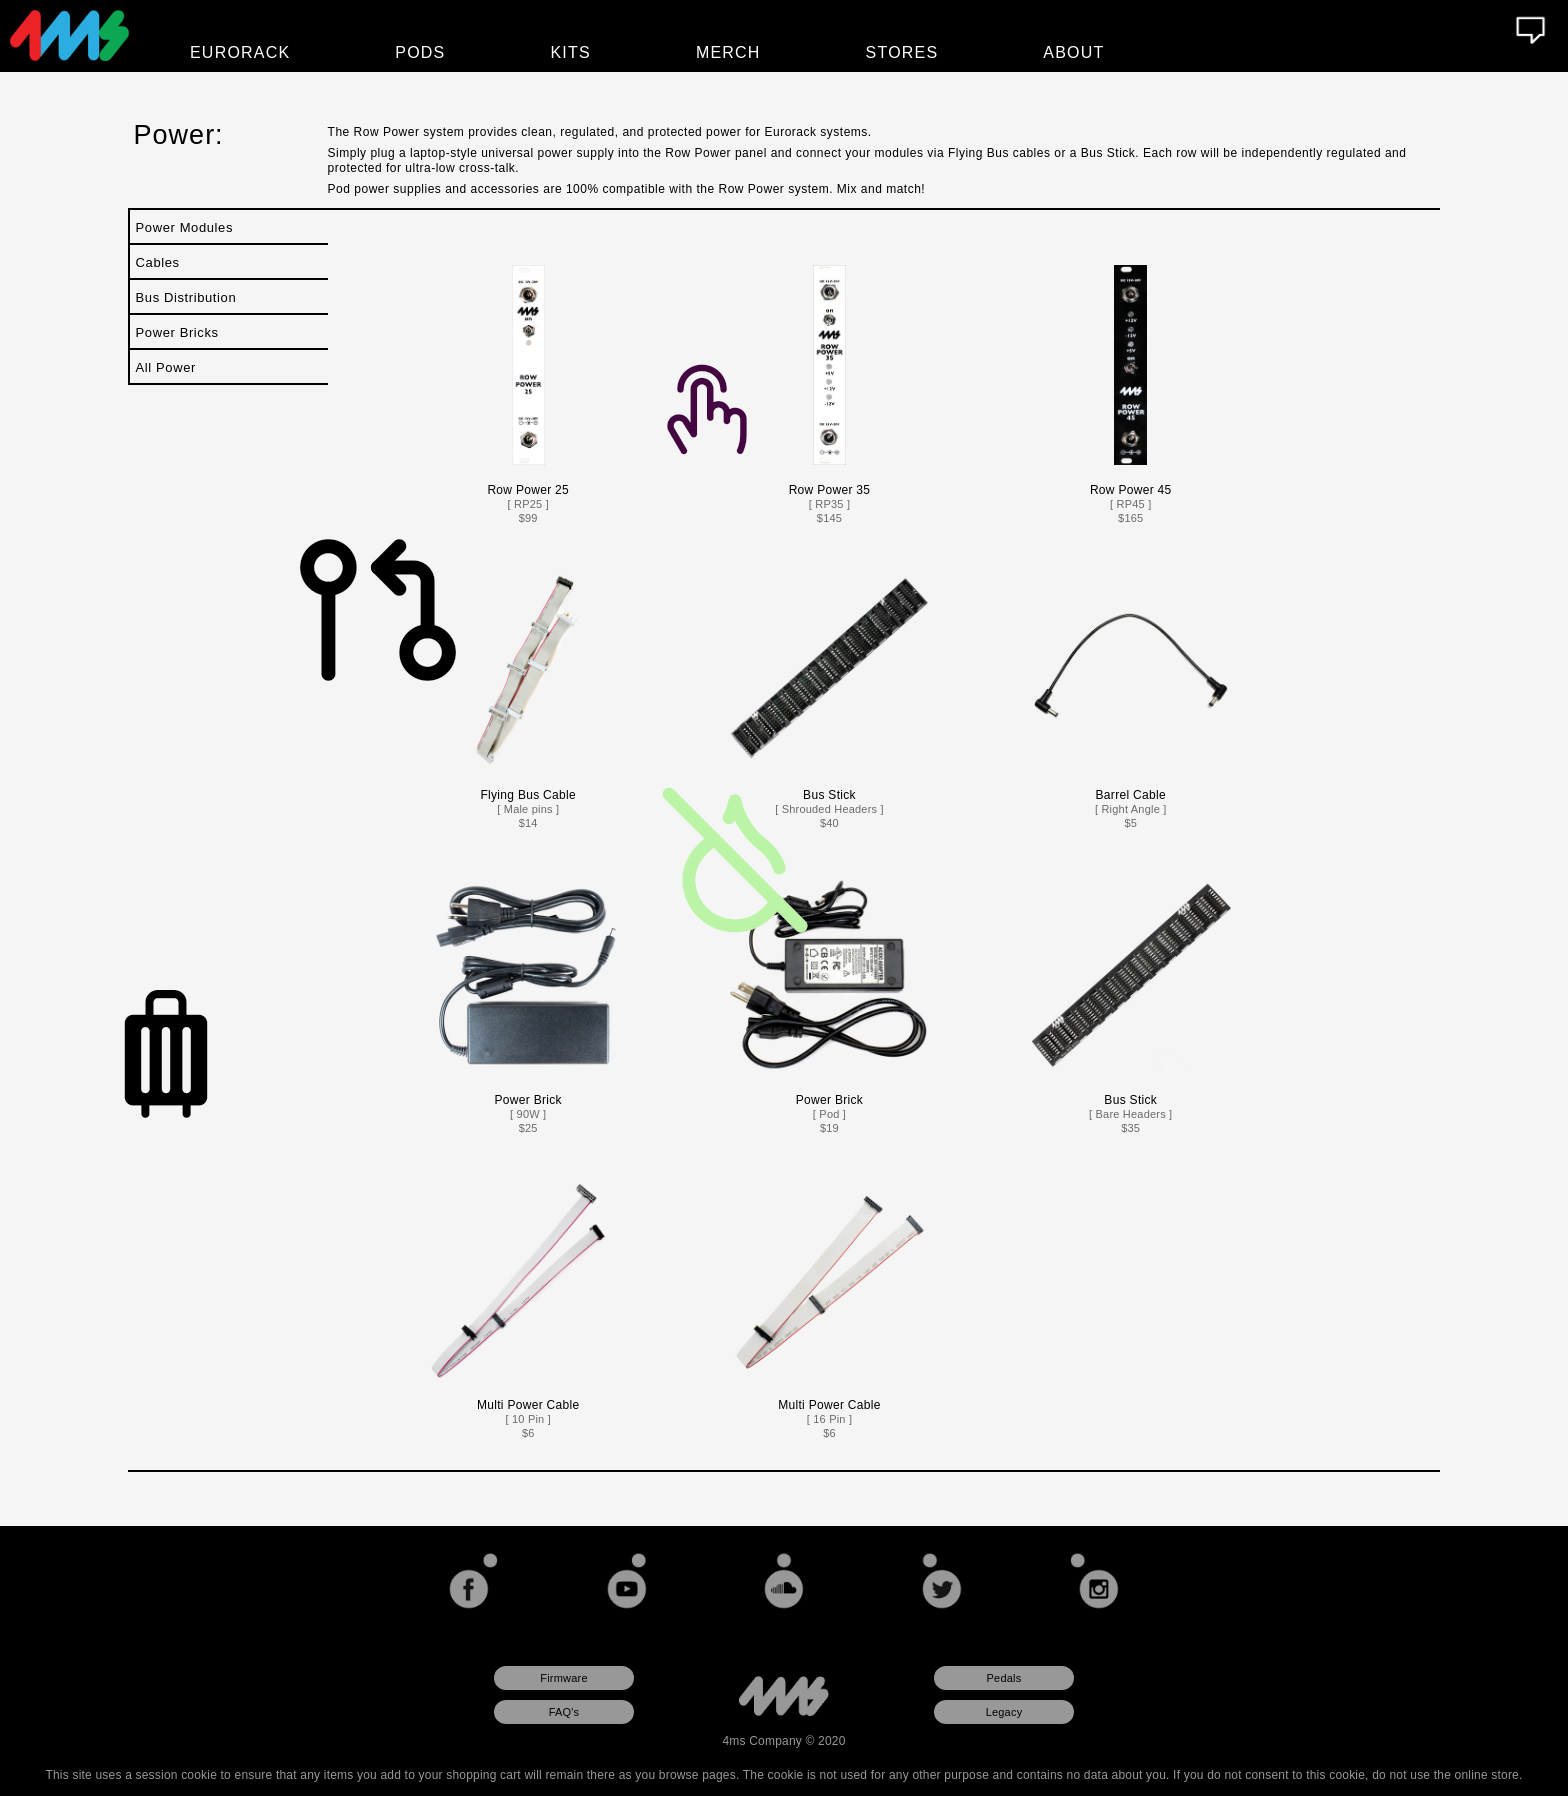  What do you see at coordinates (707, 411) in the screenshot?
I see `tap to interact with this element` at bounding box center [707, 411].